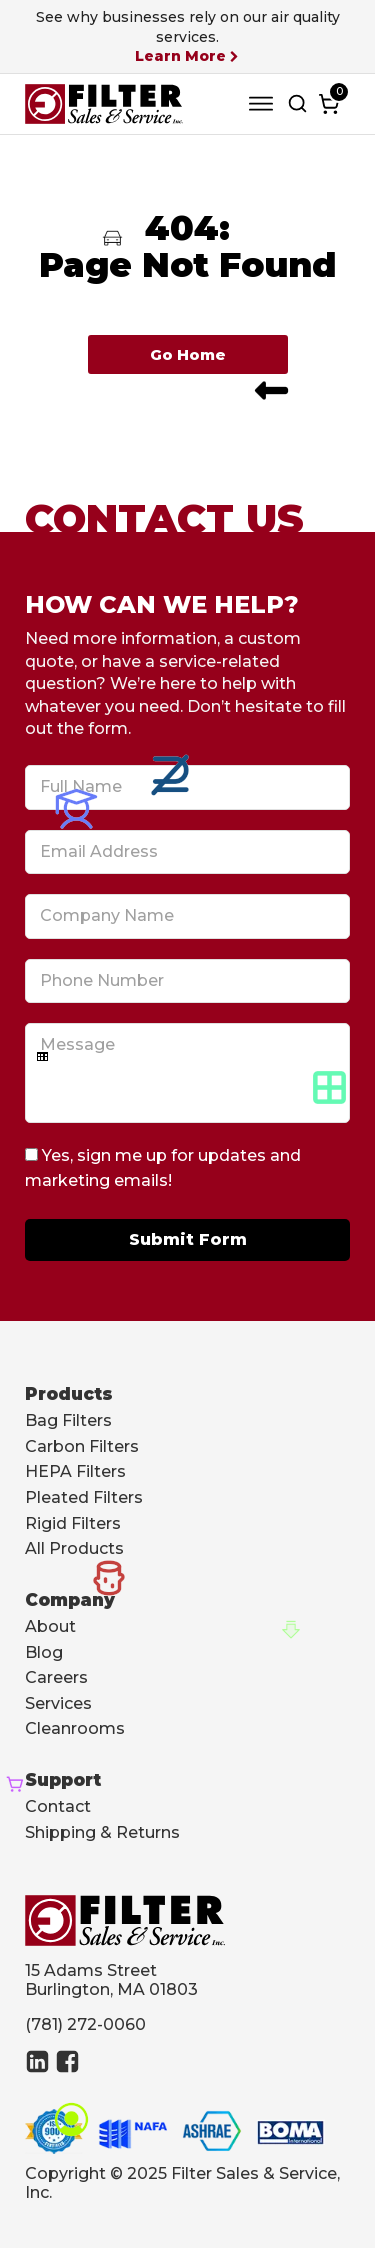  I want to click on download file or content, so click(291, 1629).